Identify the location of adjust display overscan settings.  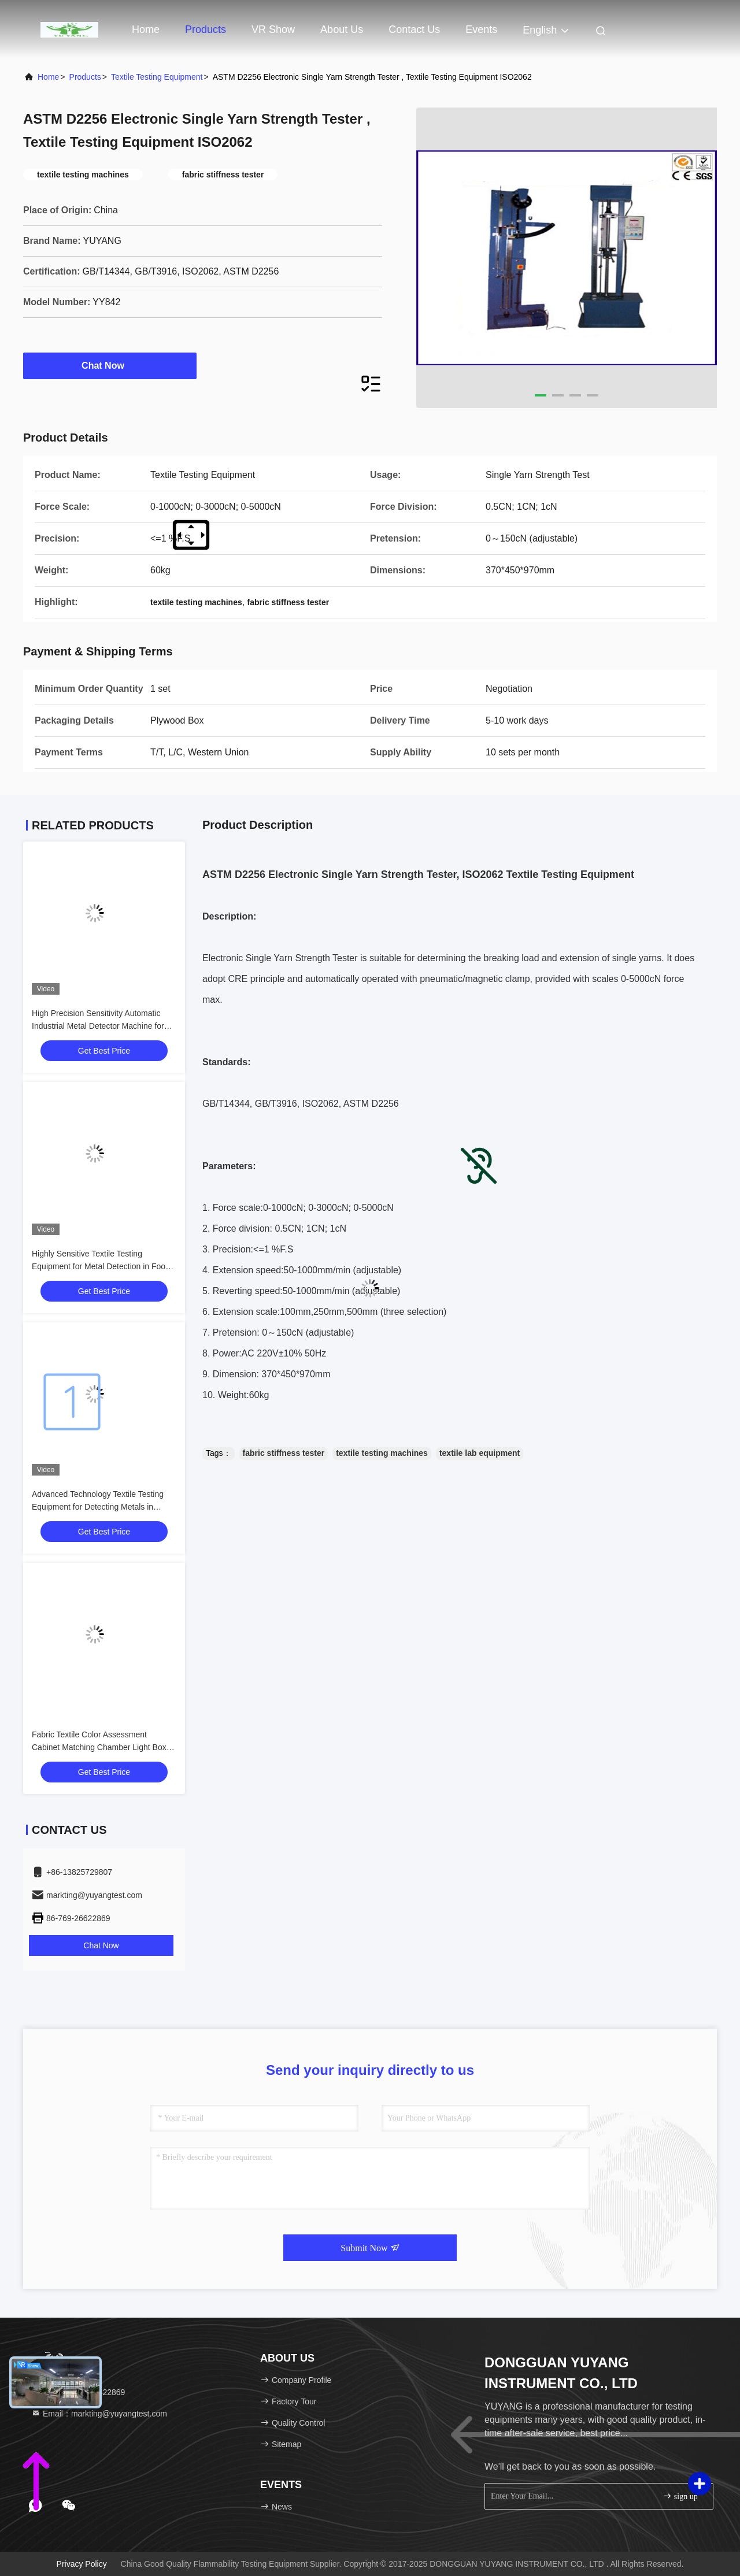
(191, 535).